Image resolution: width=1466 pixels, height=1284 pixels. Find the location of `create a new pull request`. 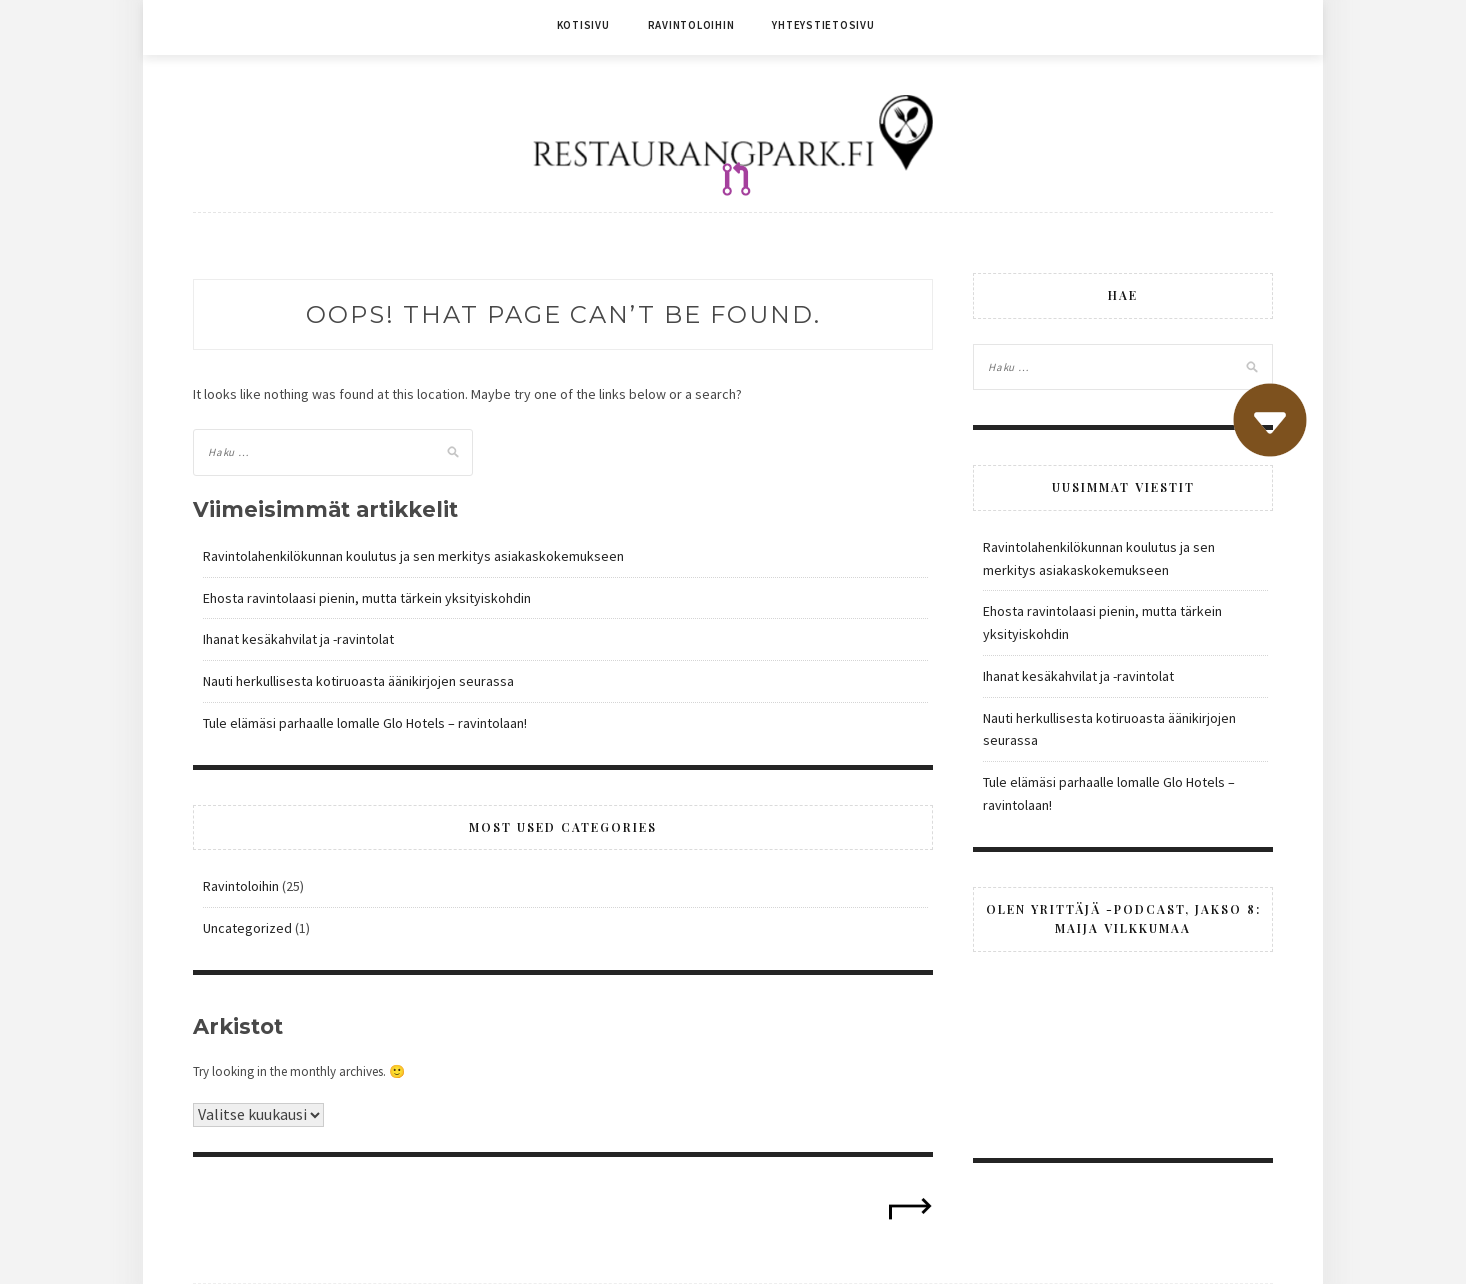

create a new pull request is located at coordinates (736, 179).